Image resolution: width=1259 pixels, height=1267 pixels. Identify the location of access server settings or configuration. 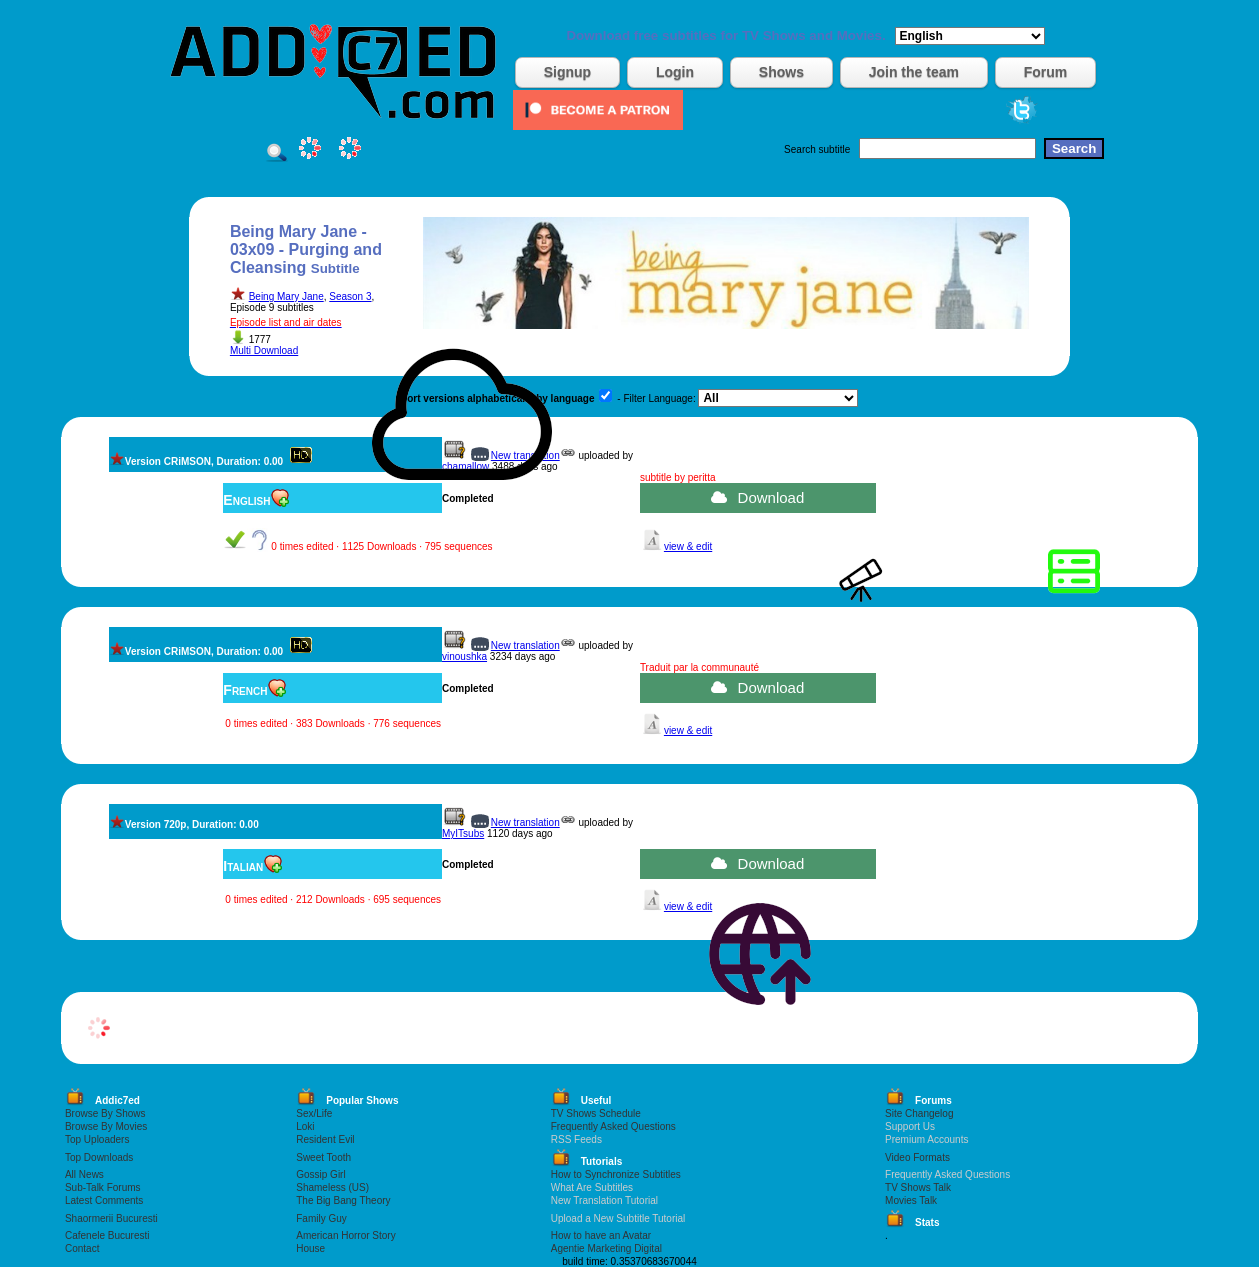
(1074, 572).